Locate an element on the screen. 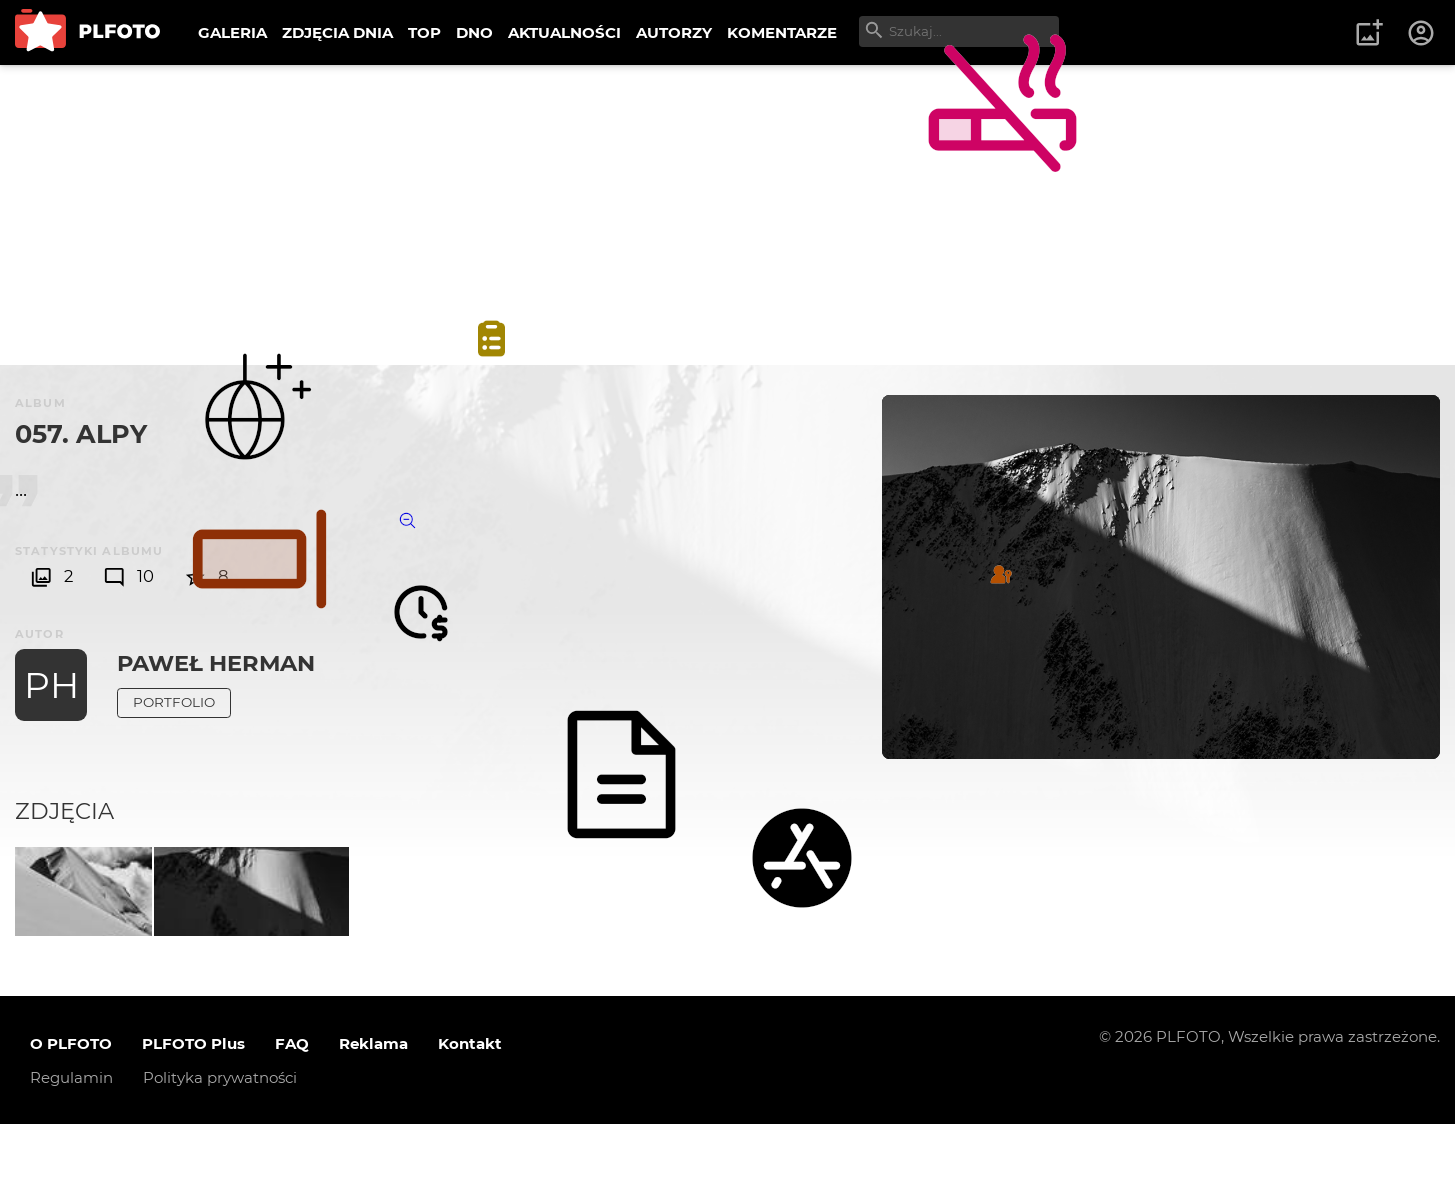  indicates a no smoking area is located at coordinates (1002, 108).